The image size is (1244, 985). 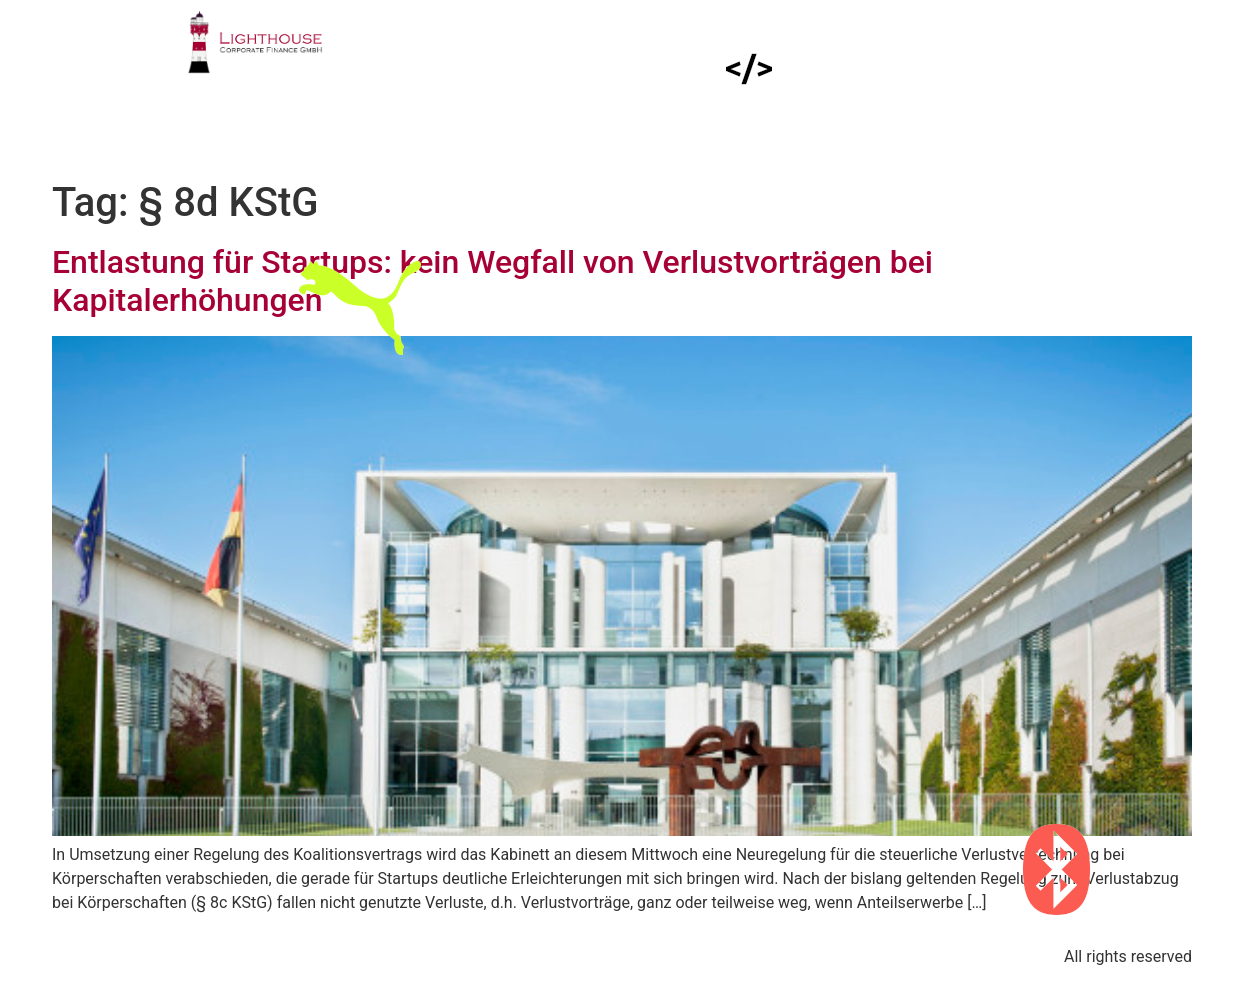 I want to click on toggle bluetooth connectivity on or off, so click(x=1056, y=869).